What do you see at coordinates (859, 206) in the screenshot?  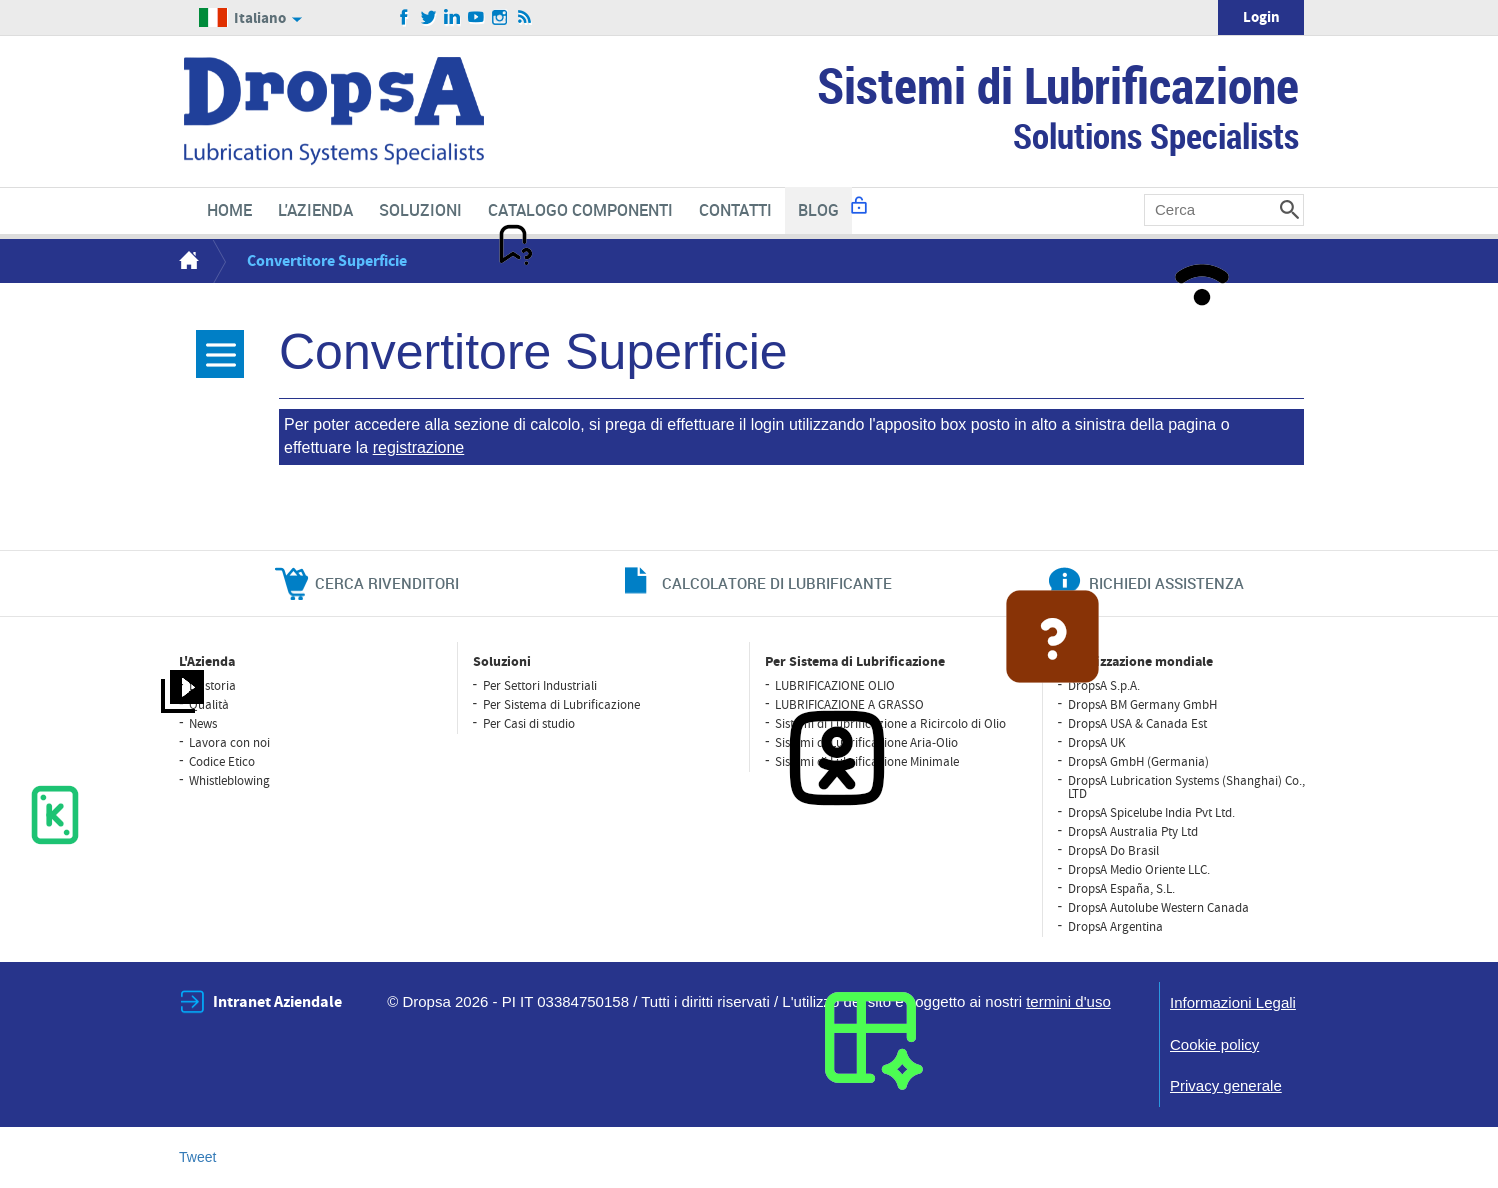 I see `unlock or access secured content` at bounding box center [859, 206].